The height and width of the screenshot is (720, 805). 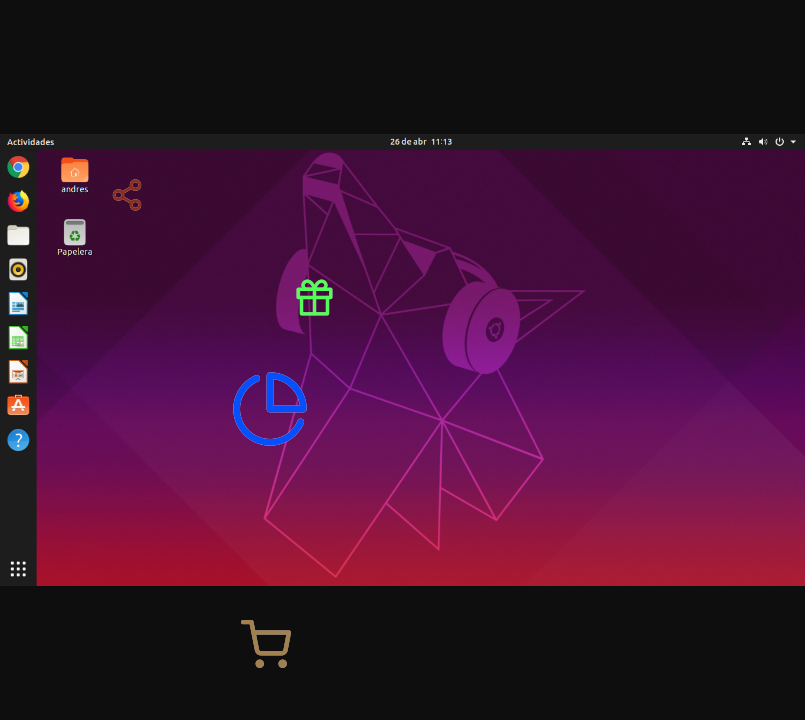 What do you see at coordinates (314, 297) in the screenshot?
I see `redeem a gift or reward` at bounding box center [314, 297].